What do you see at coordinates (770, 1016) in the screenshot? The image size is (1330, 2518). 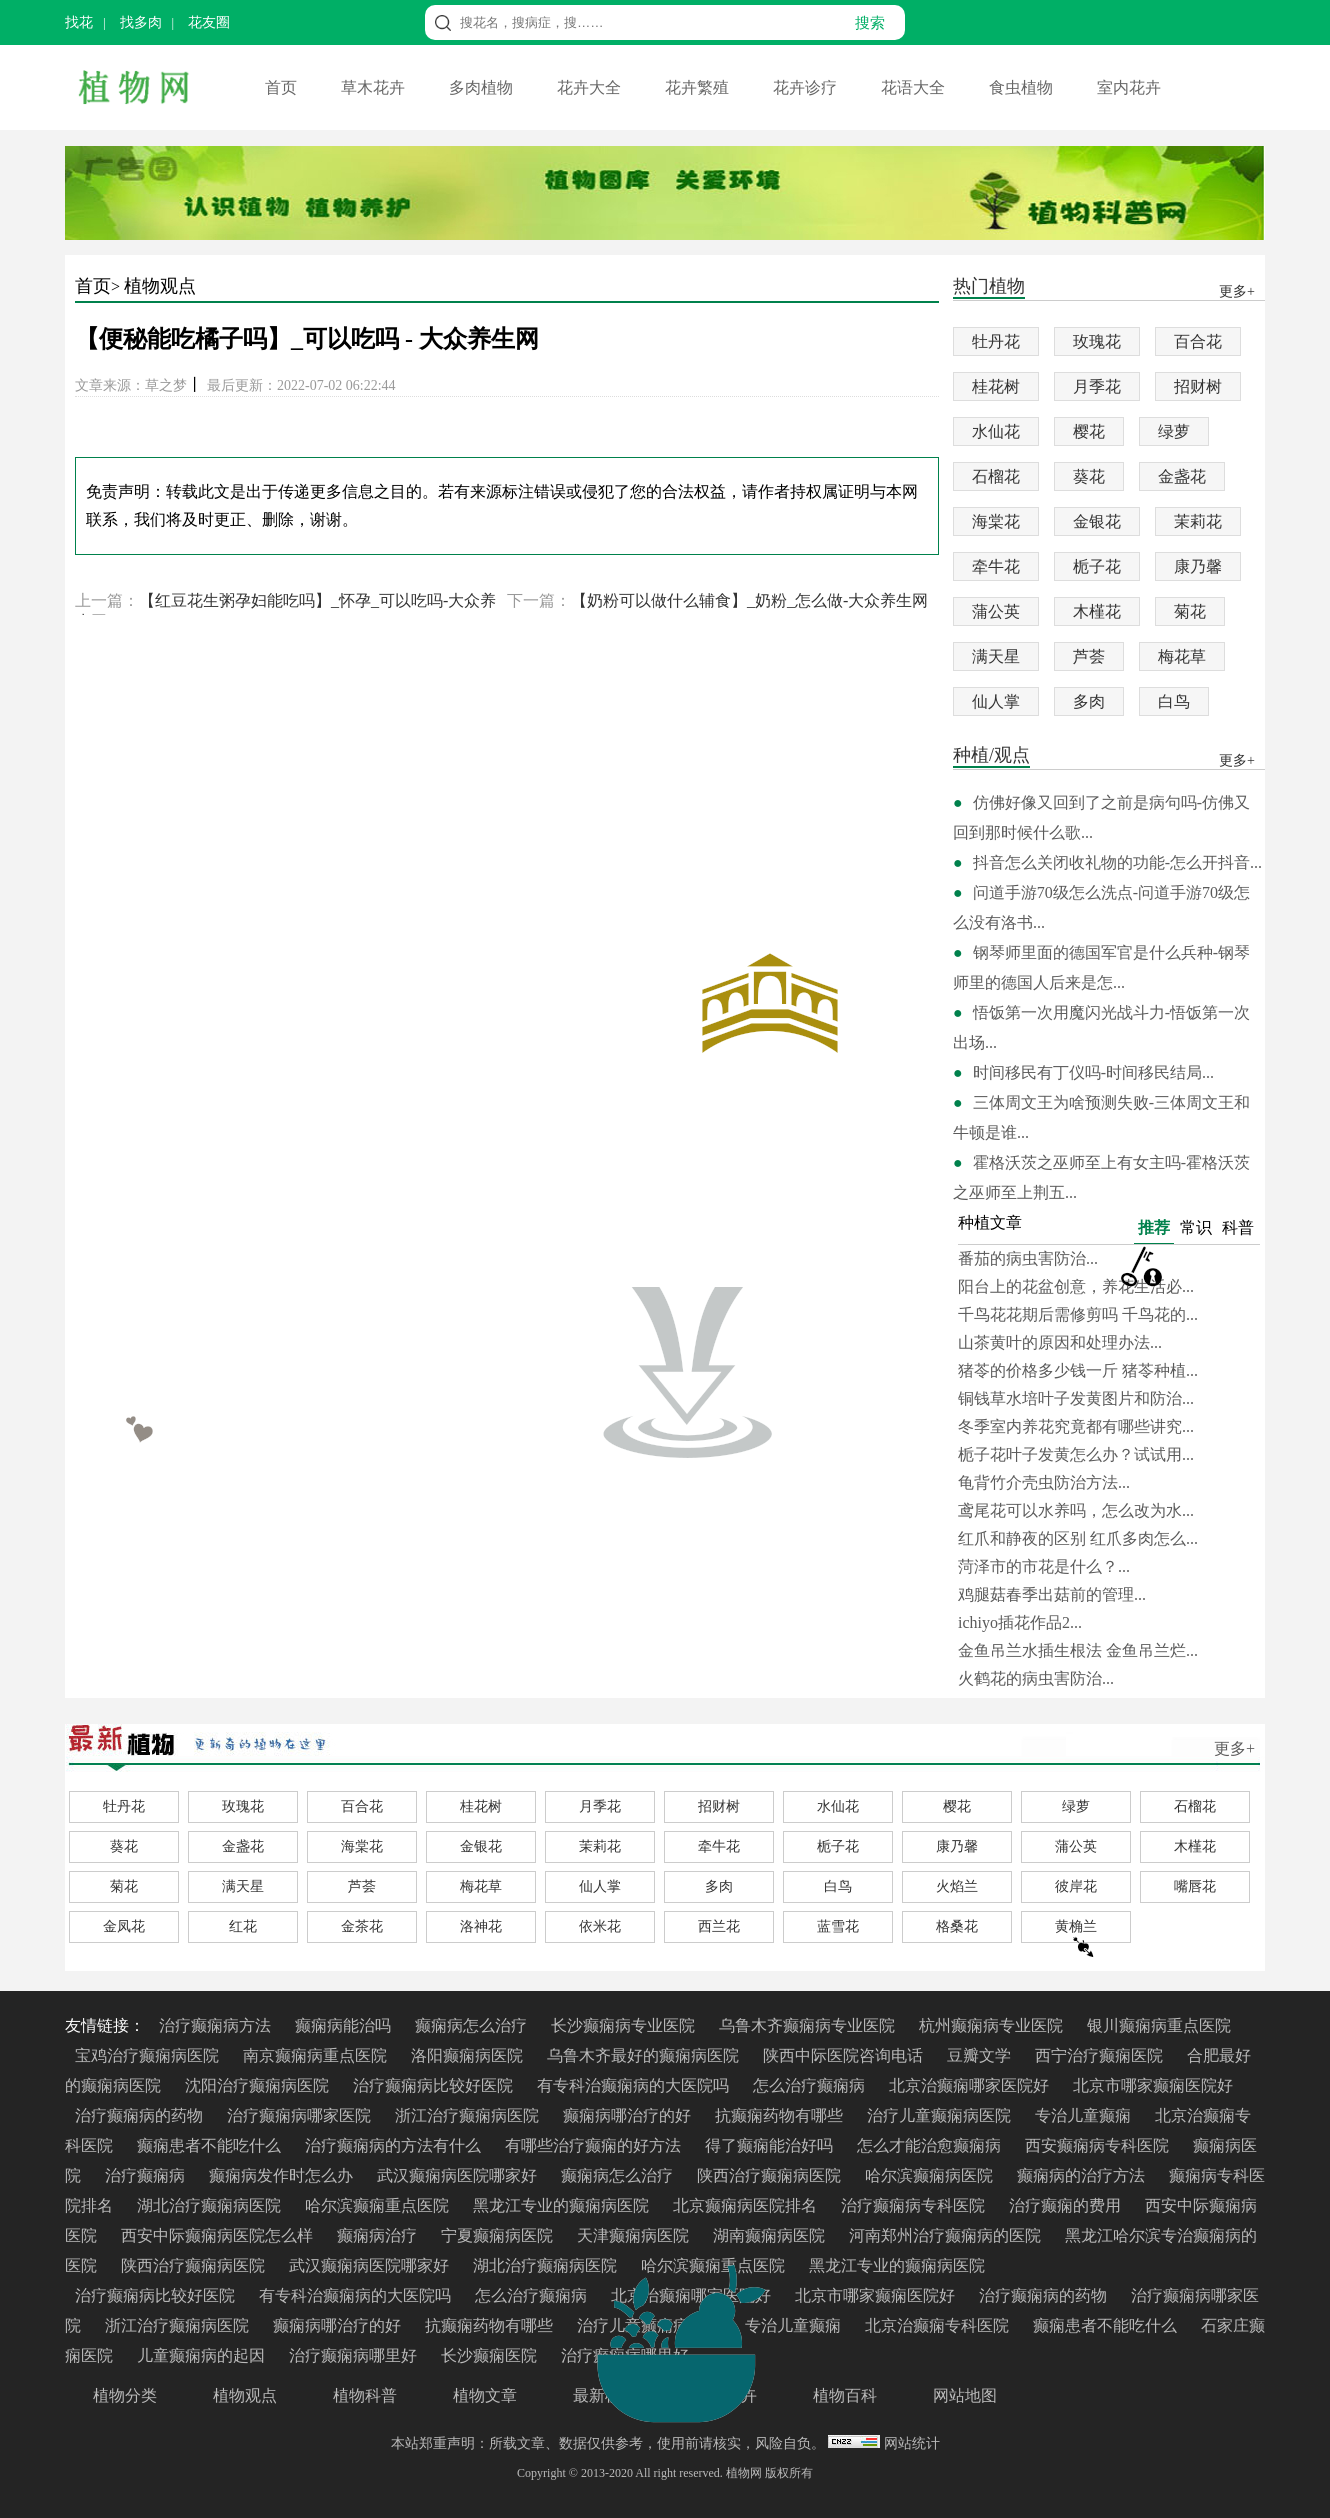 I see `explore Venice or Italian landmarks` at bounding box center [770, 1016].